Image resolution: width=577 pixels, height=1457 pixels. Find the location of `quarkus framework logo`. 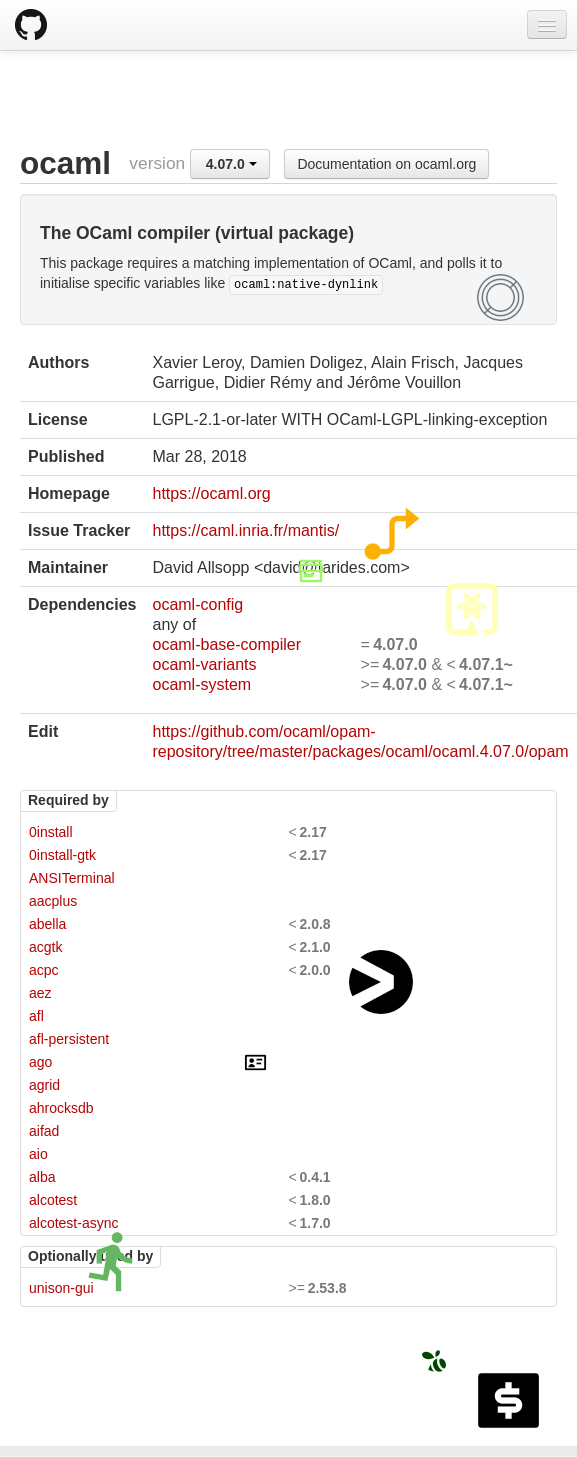

quarkus framework logo is located at coordinates (472, 609).